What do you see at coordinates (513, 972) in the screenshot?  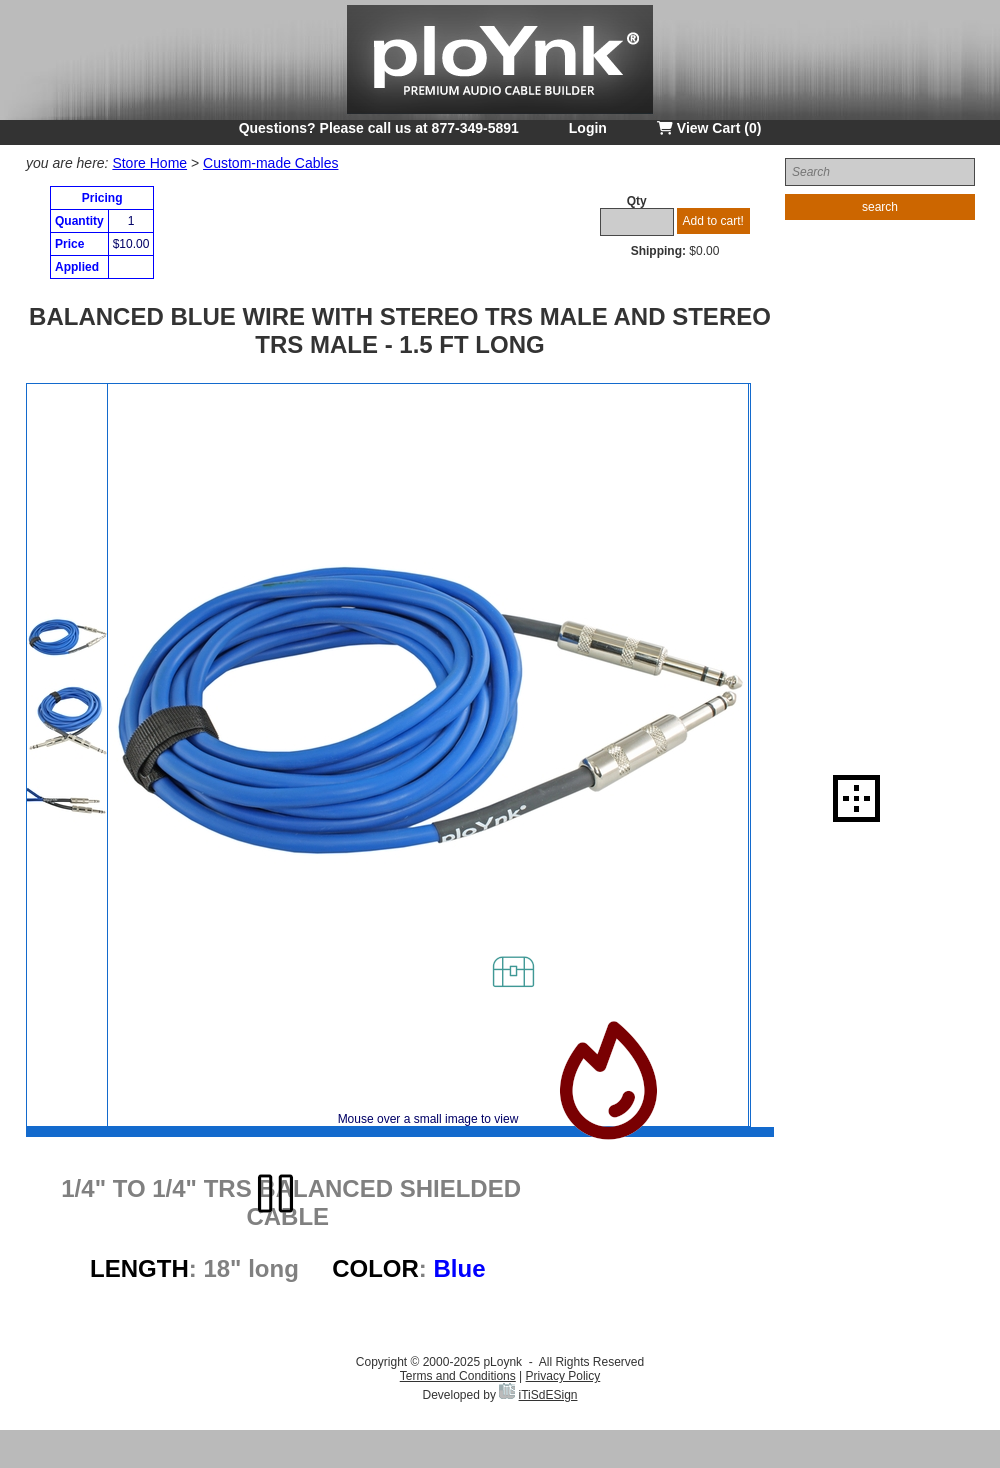 I see `access your rewards or collected items` at bounding box center [513, 972].